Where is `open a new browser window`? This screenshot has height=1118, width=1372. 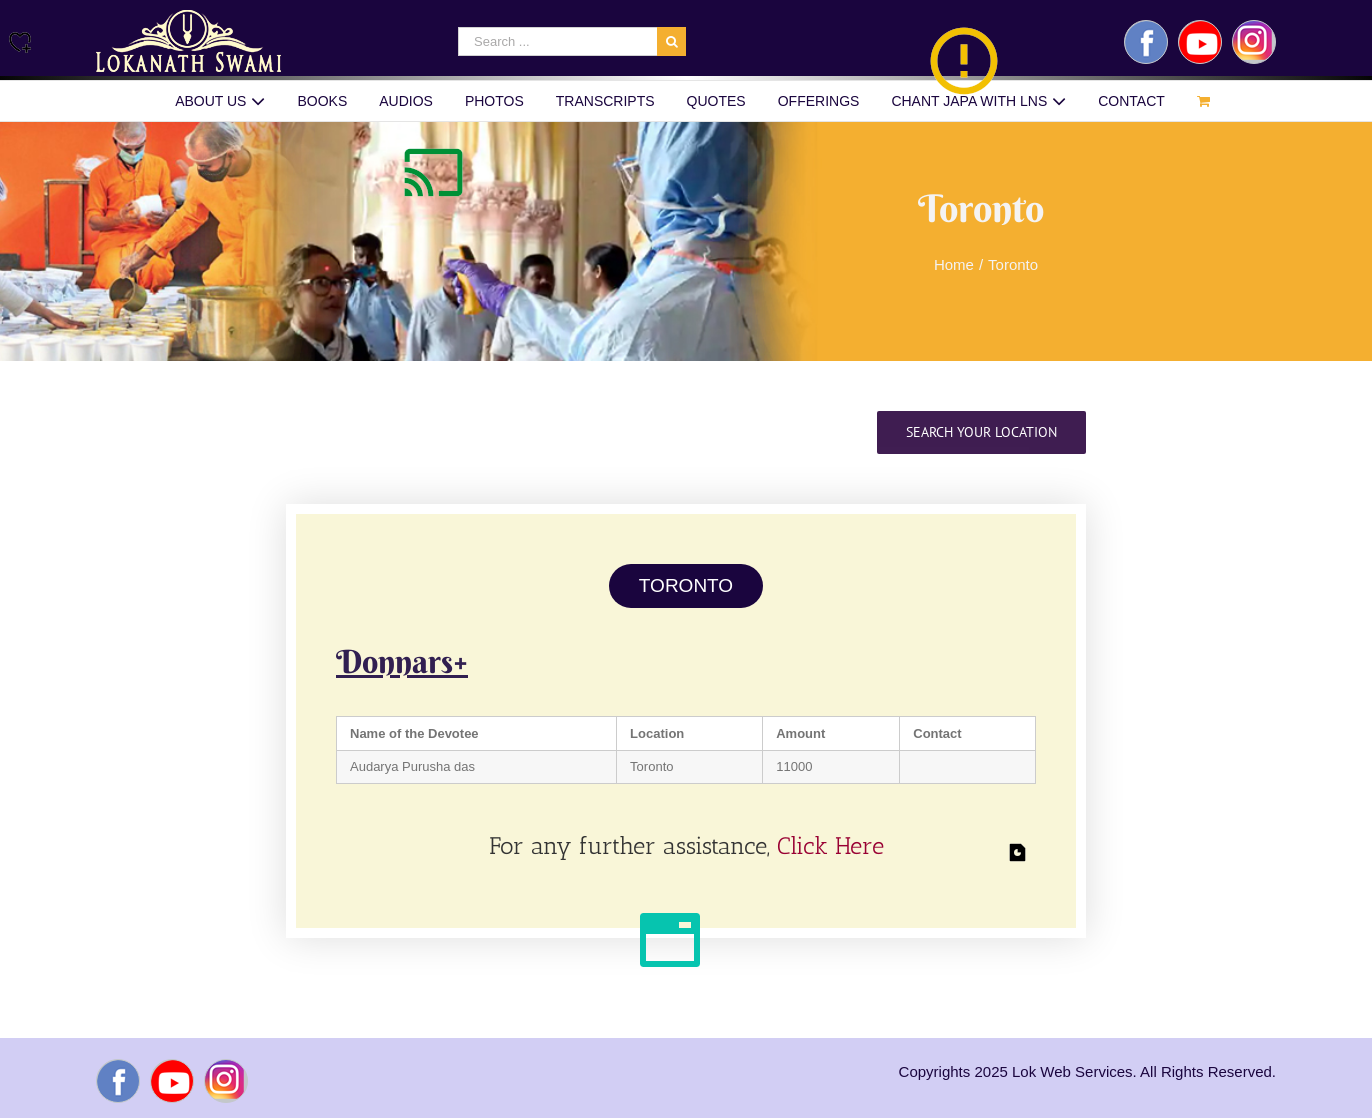
open a new browser window is located at coordinates (670, 940).